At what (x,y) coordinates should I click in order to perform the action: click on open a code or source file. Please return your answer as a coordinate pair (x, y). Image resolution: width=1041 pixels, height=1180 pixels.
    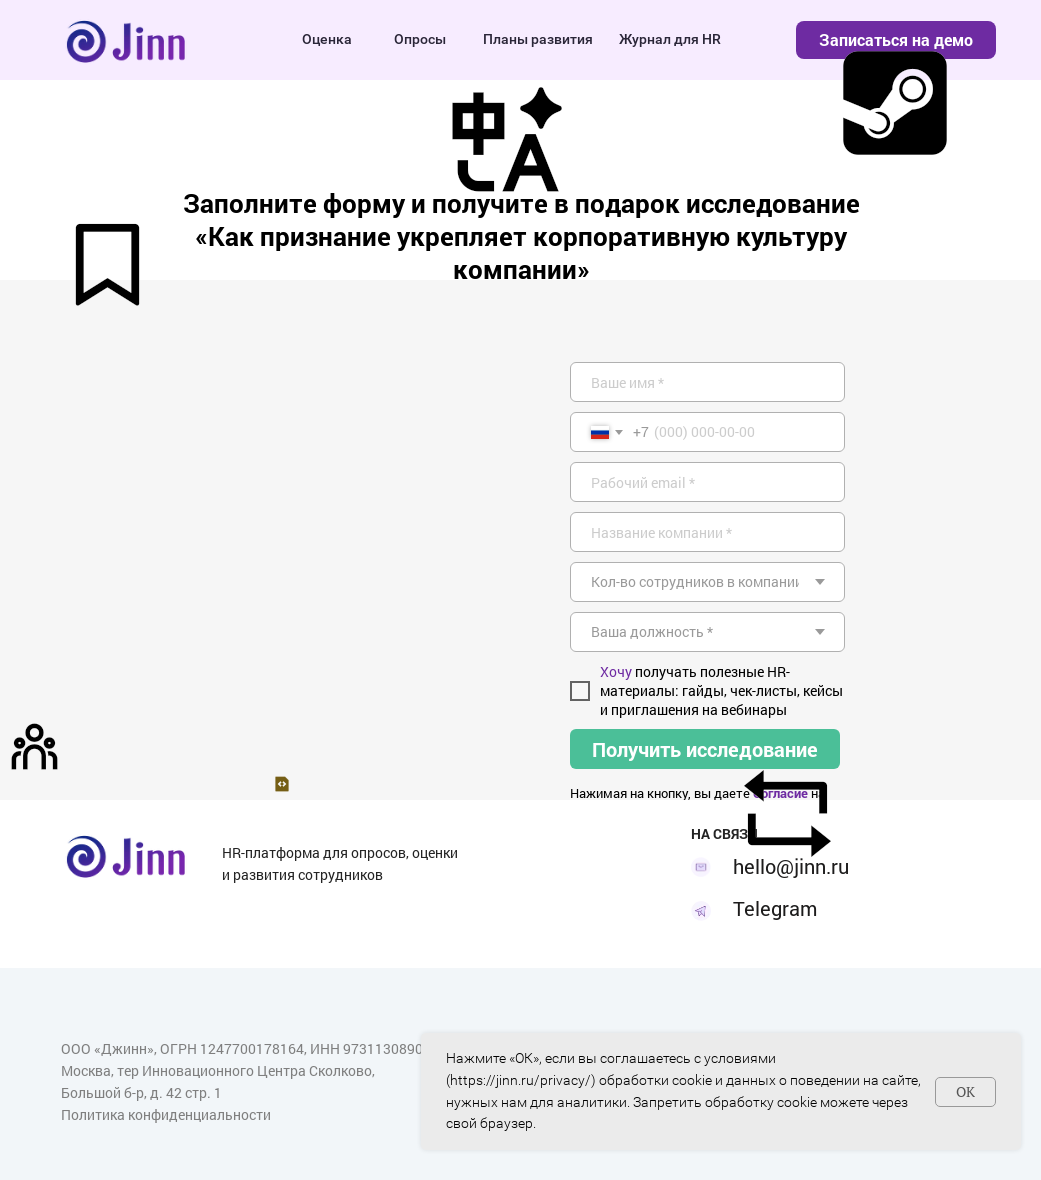
    Looking at the image, I should click on (282, 784).